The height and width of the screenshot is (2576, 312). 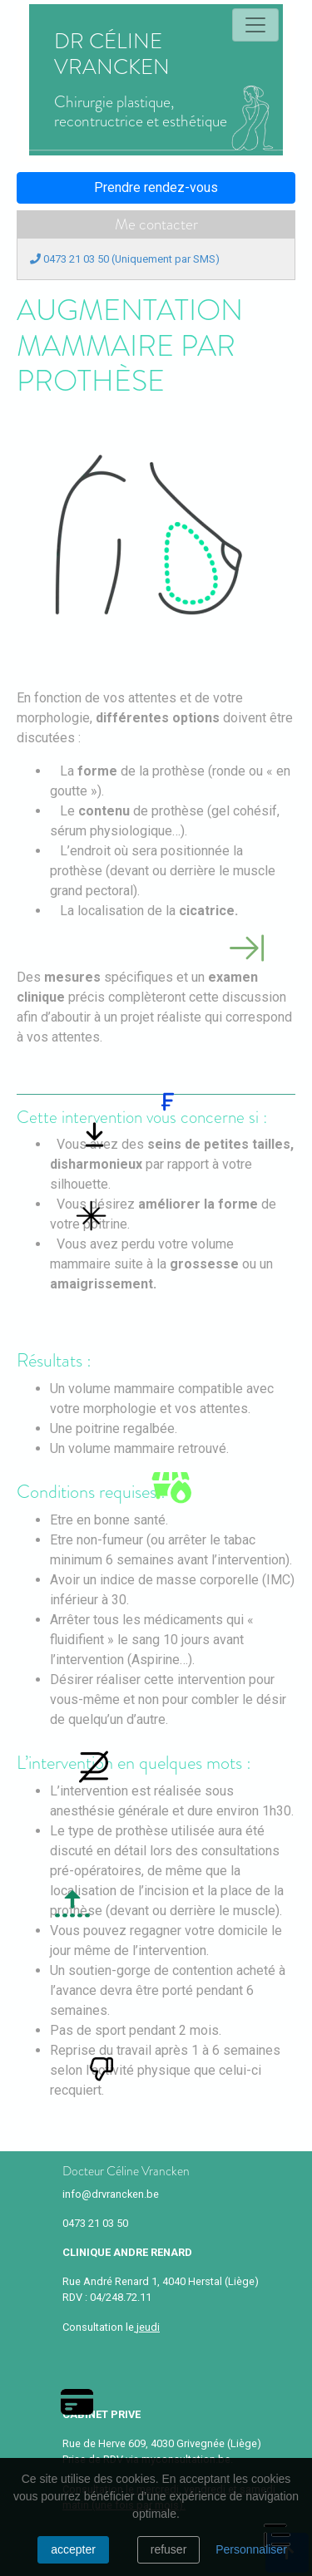 I want to click on insert a block quote, so click(x=277, y=2534).